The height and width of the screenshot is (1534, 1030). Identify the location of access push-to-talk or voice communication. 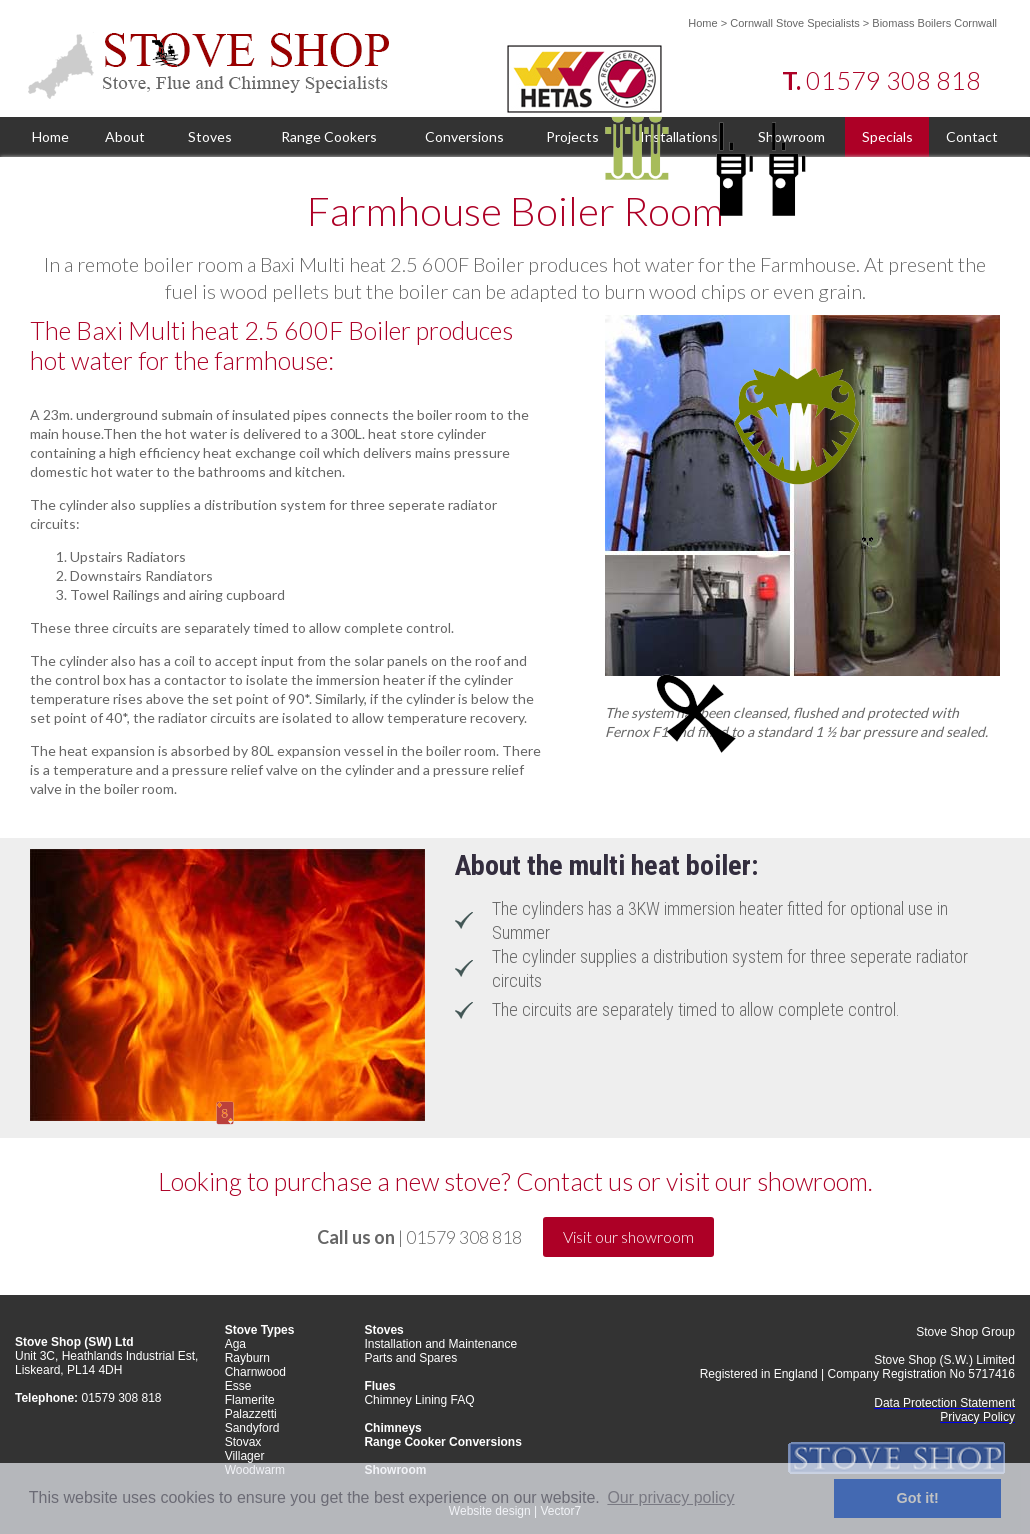
(757, 168).